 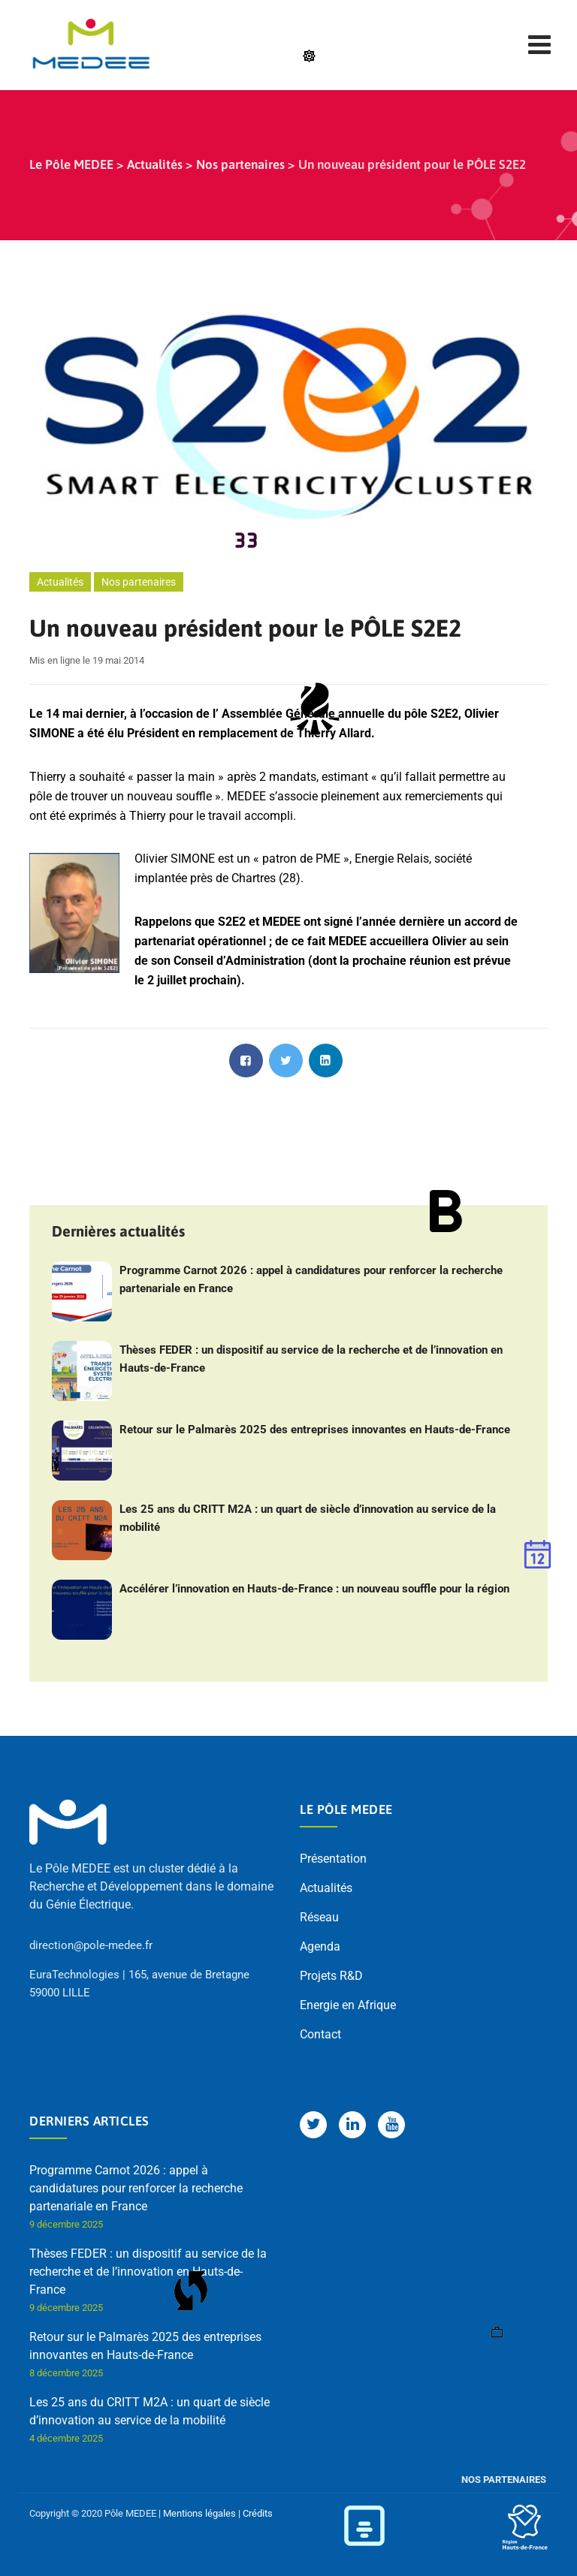 I want to click on align content to bottom center of container, so click(x=364, y=2526).